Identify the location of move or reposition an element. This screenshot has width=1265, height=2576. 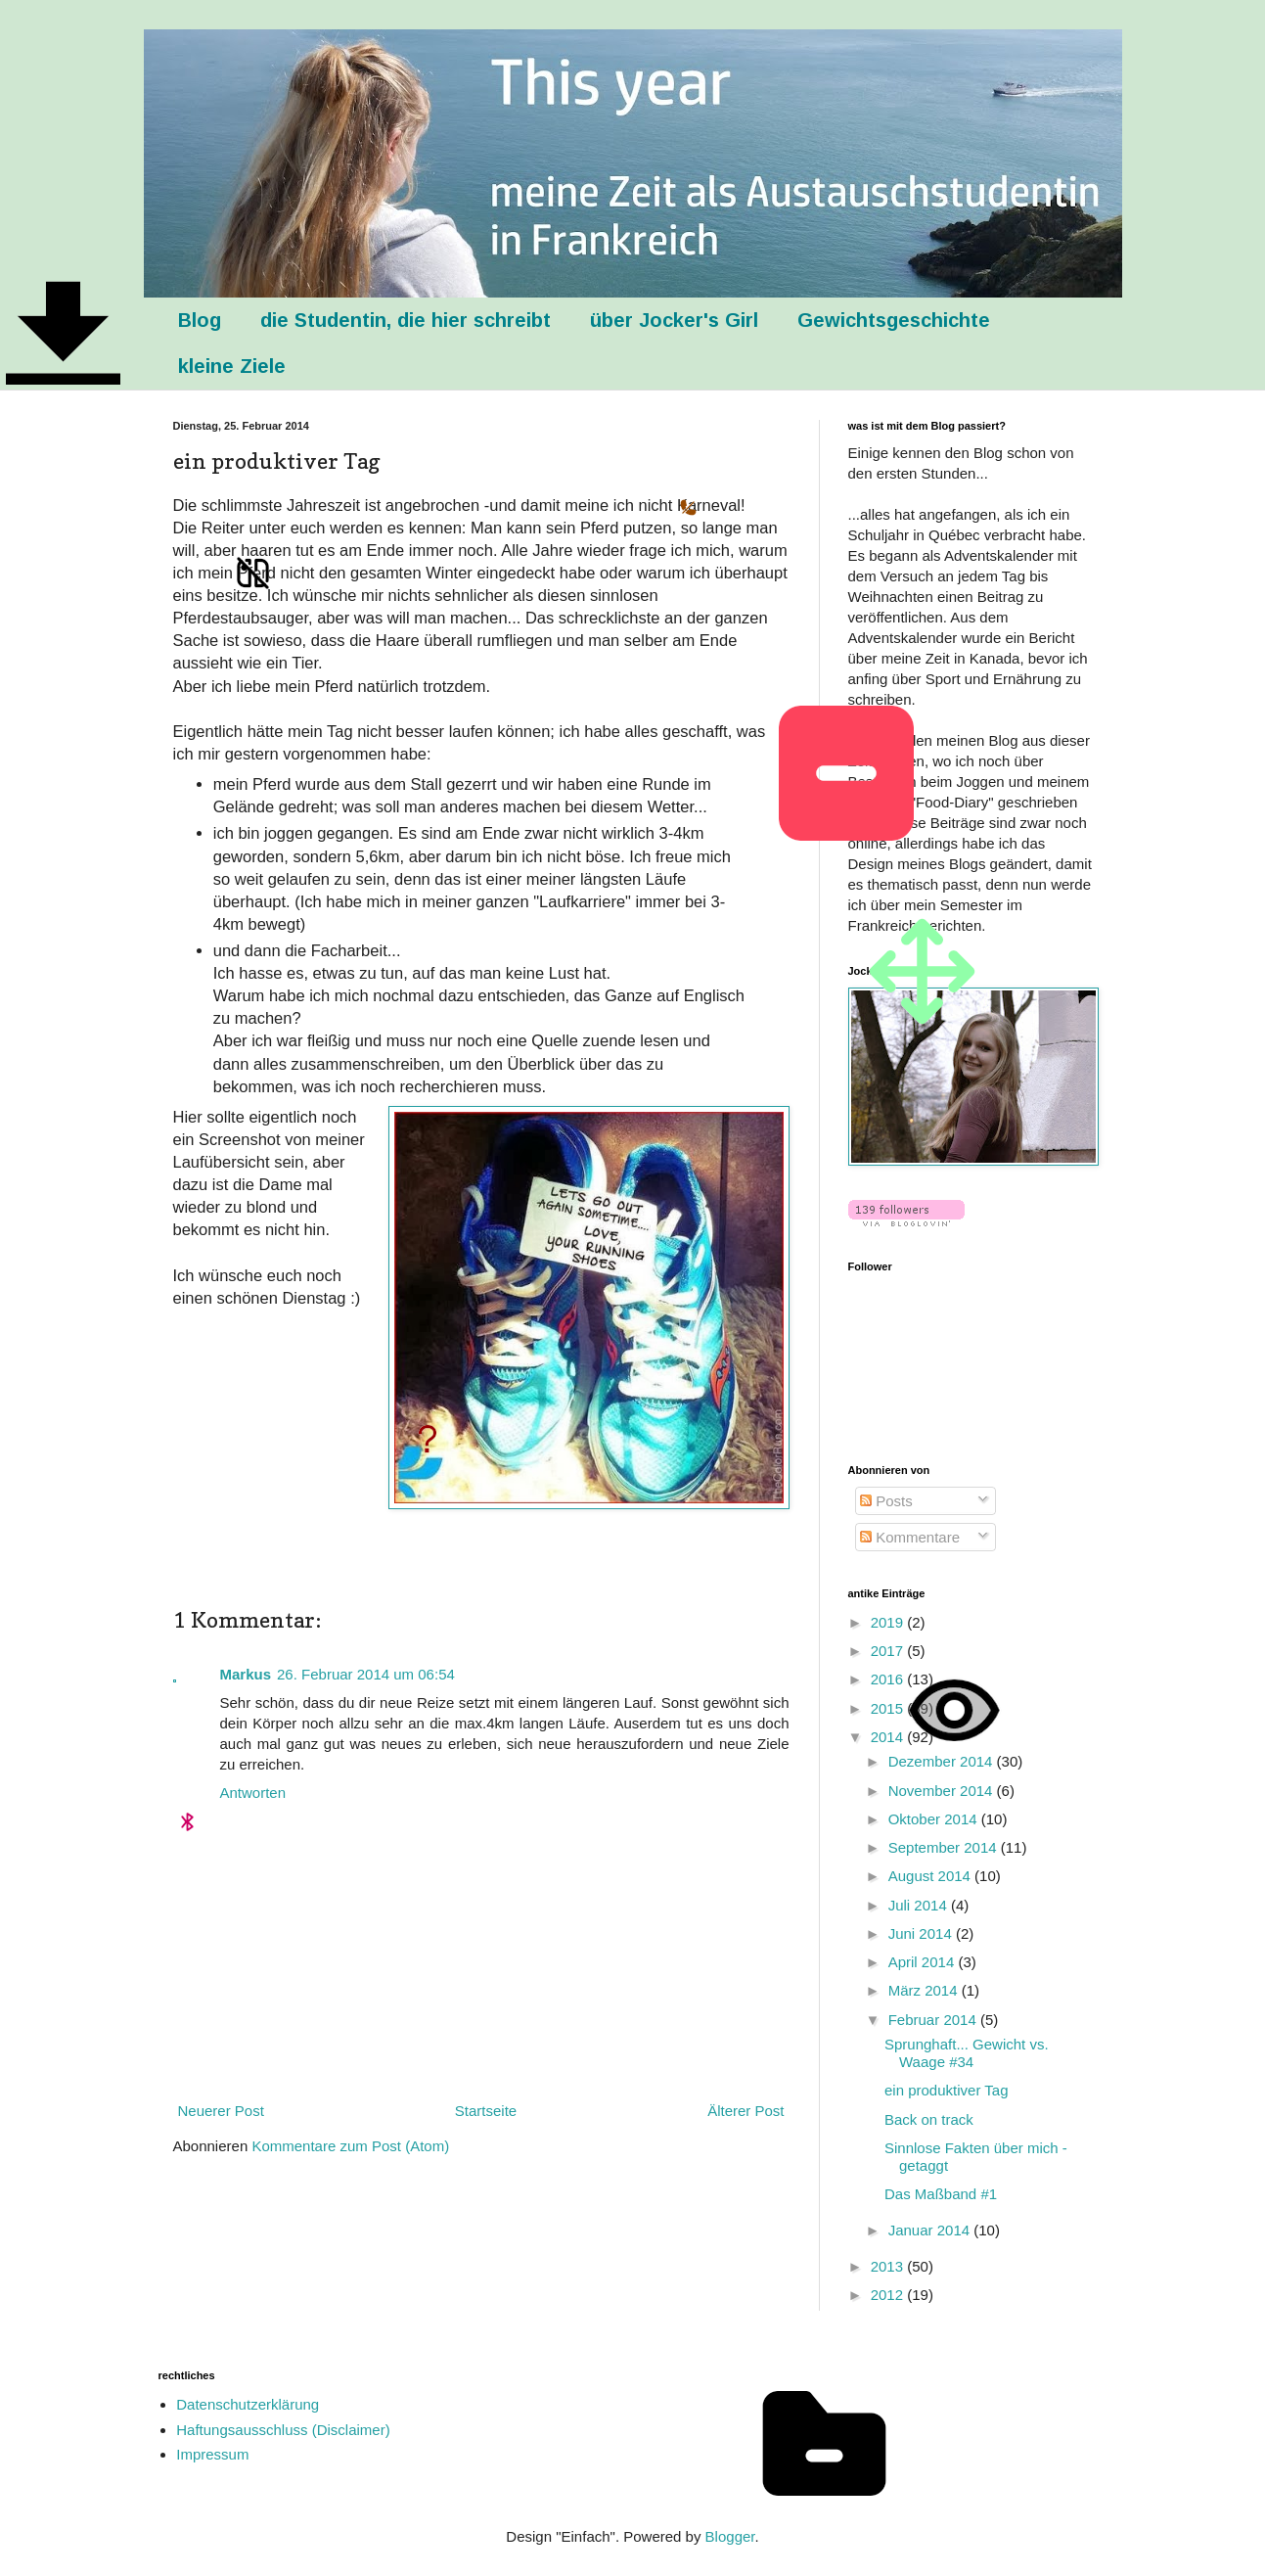
(922, 971).